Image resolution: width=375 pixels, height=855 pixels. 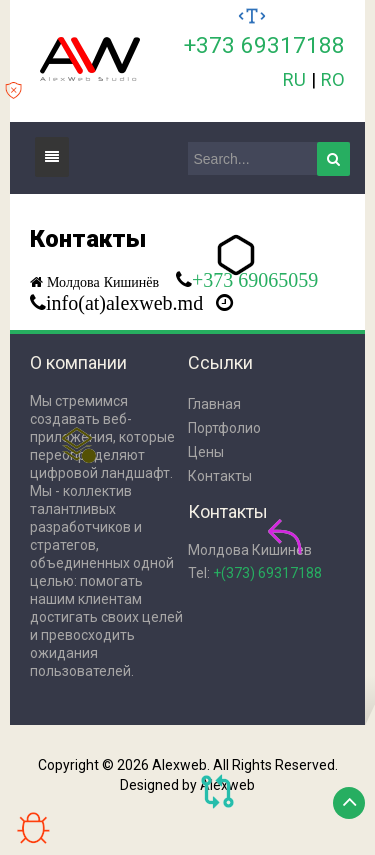 What do you see at coordinates (33, 828) in the screenshot?
I see `report a bug or issue` at bounding box center [33, 828].